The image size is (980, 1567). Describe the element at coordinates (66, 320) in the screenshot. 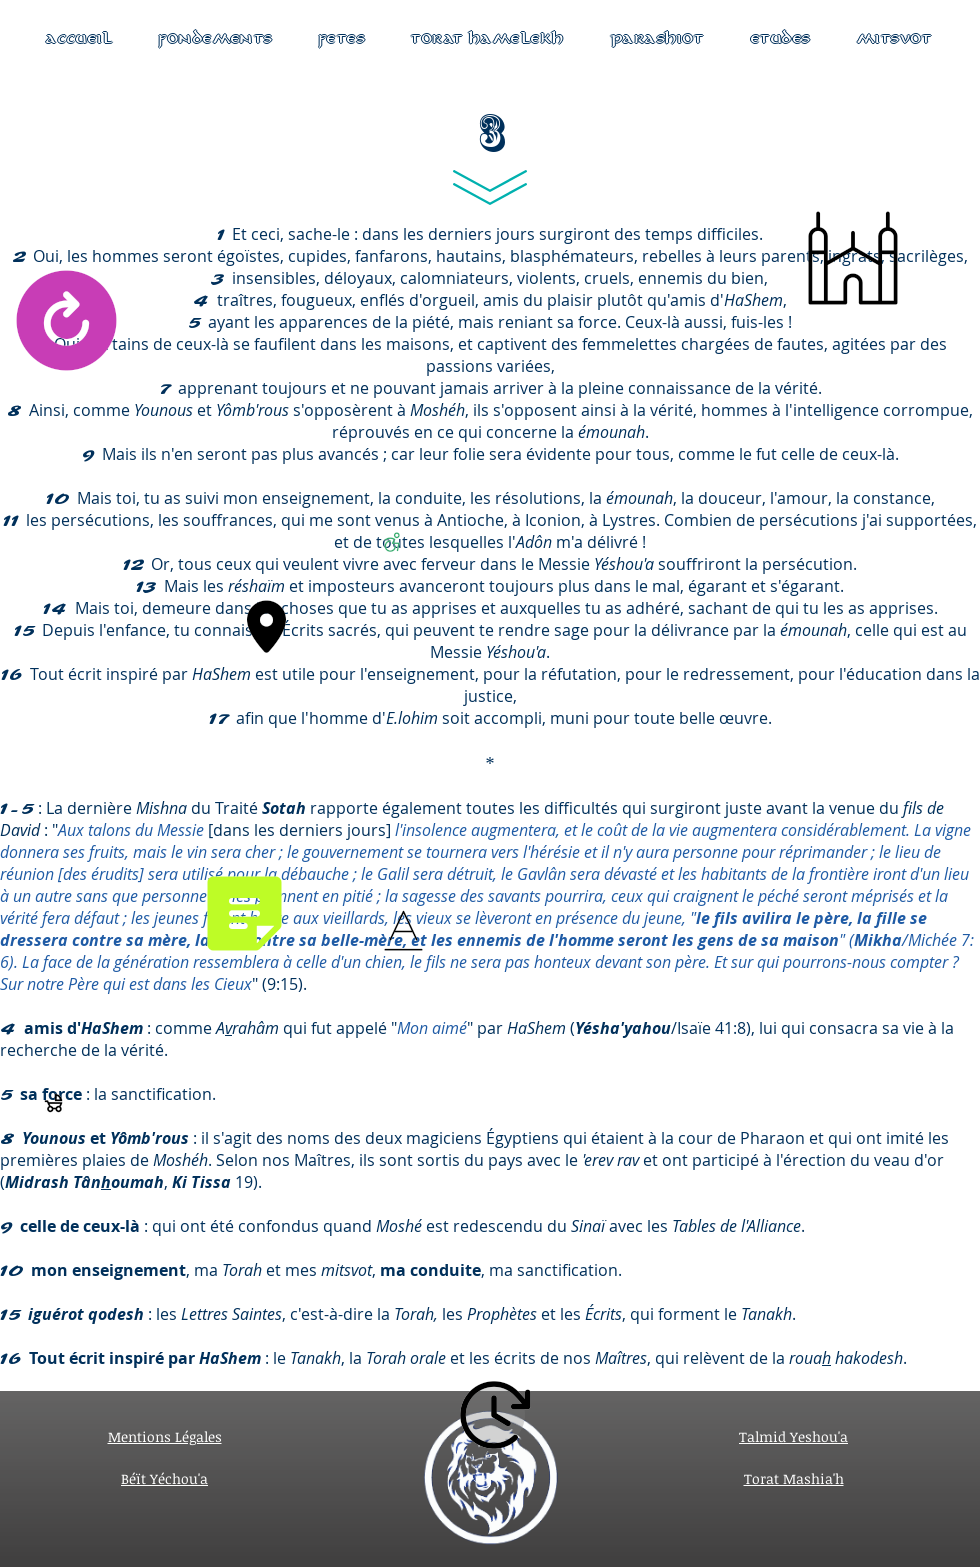

I see `refresh or reload content` at that location.